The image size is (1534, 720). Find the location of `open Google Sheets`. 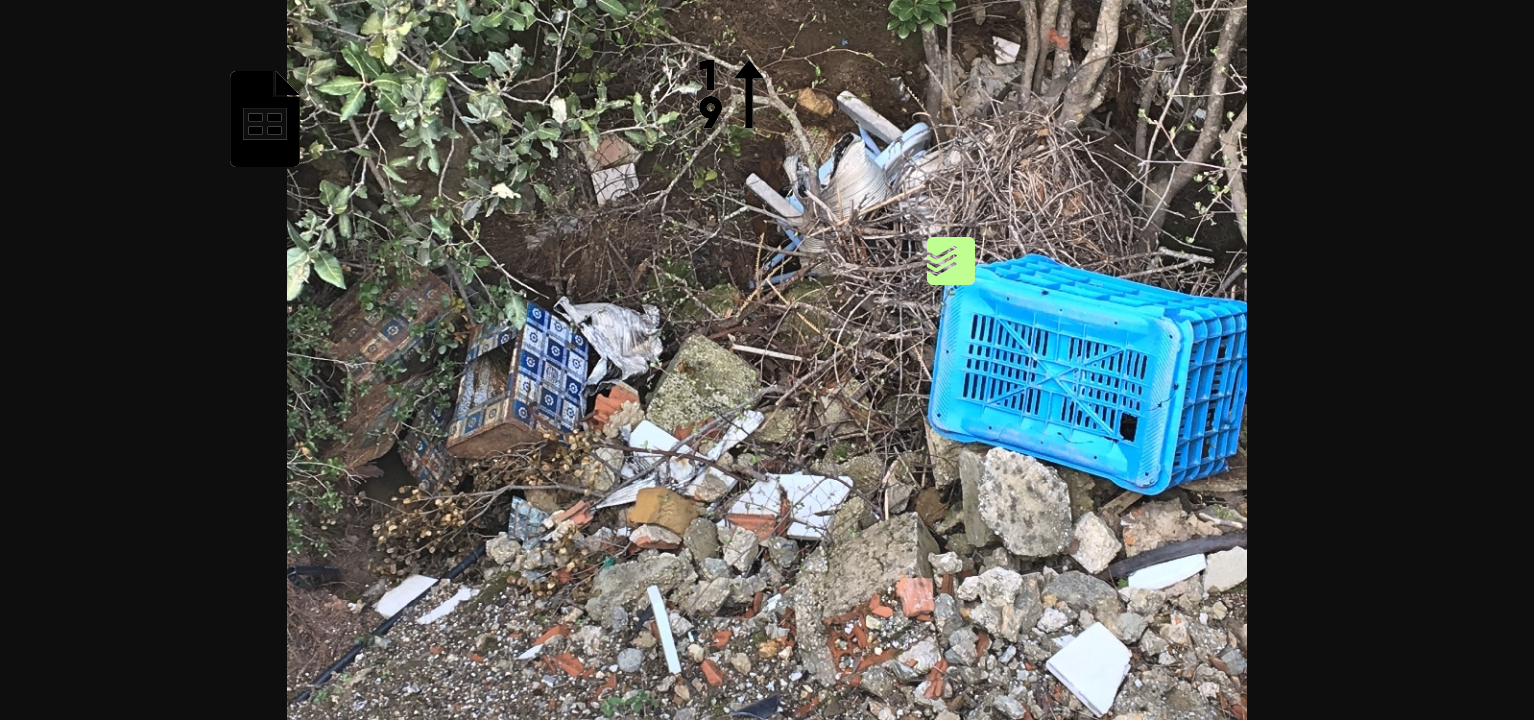

open Google Sheets is located at coordinates (265, 119).